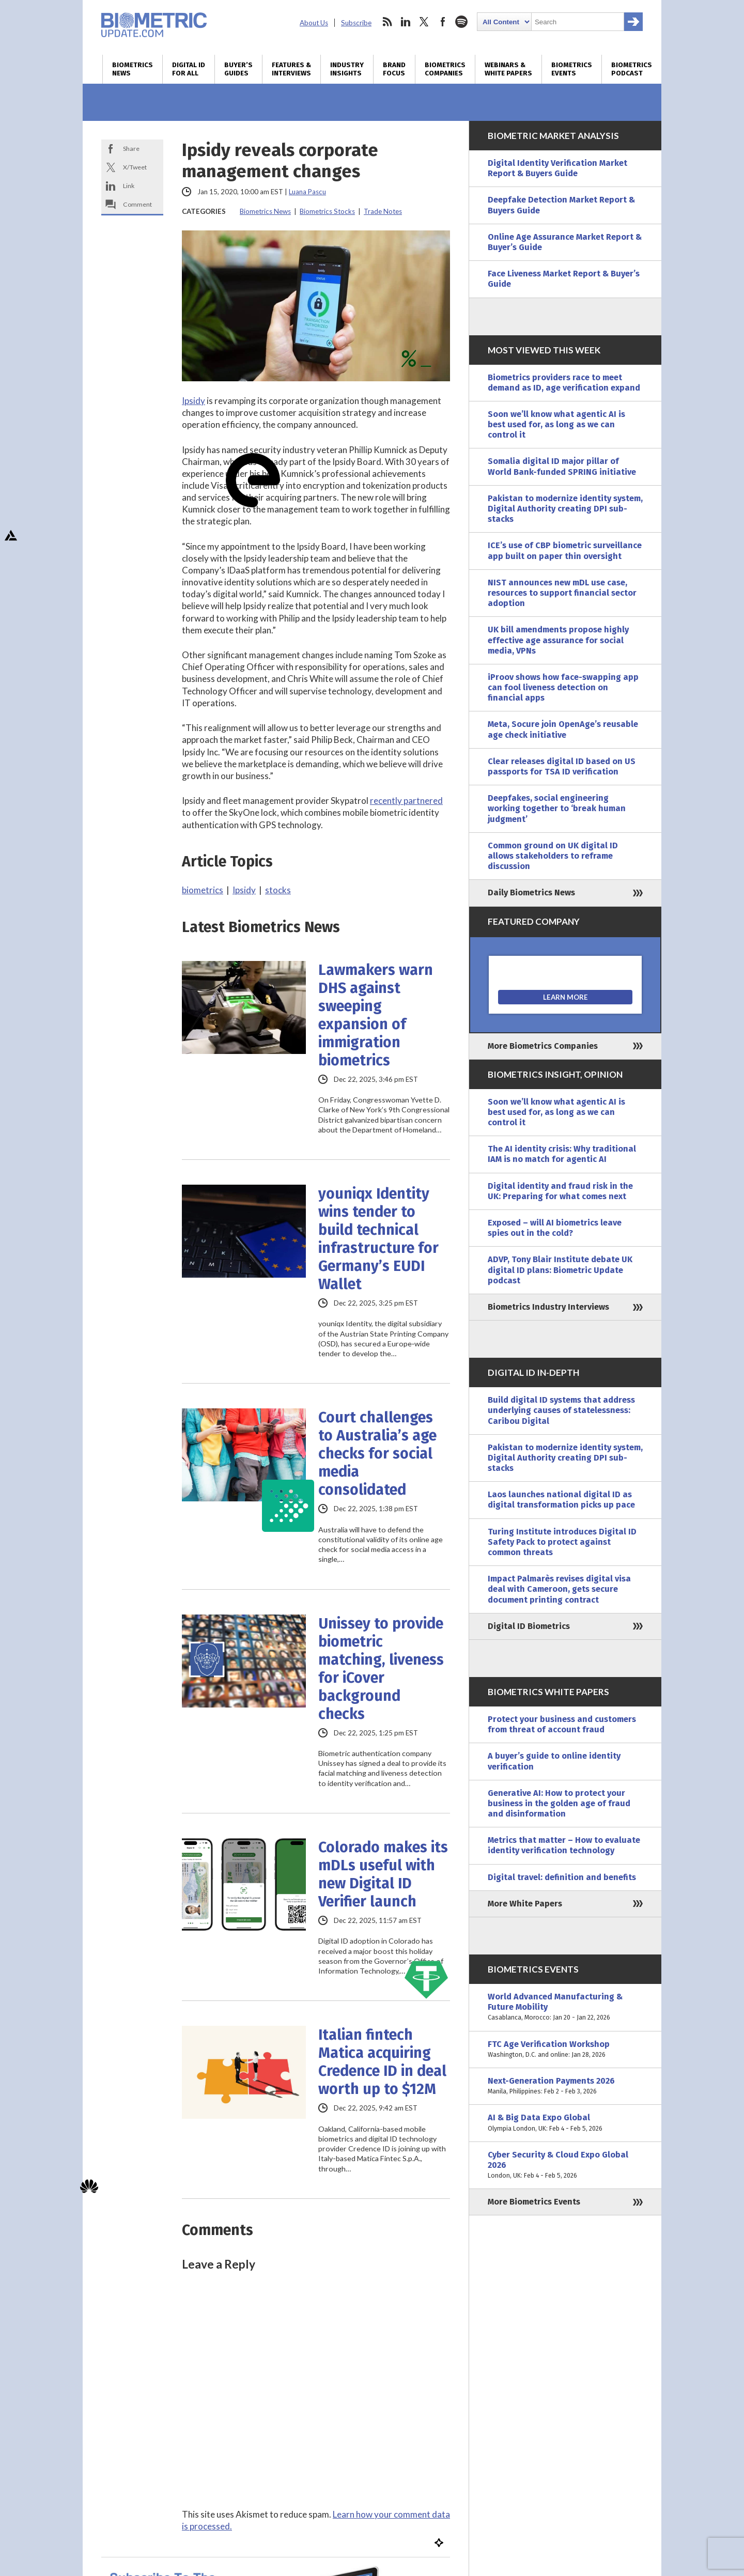  I want to click on open the e logo application, so click(253, 480).